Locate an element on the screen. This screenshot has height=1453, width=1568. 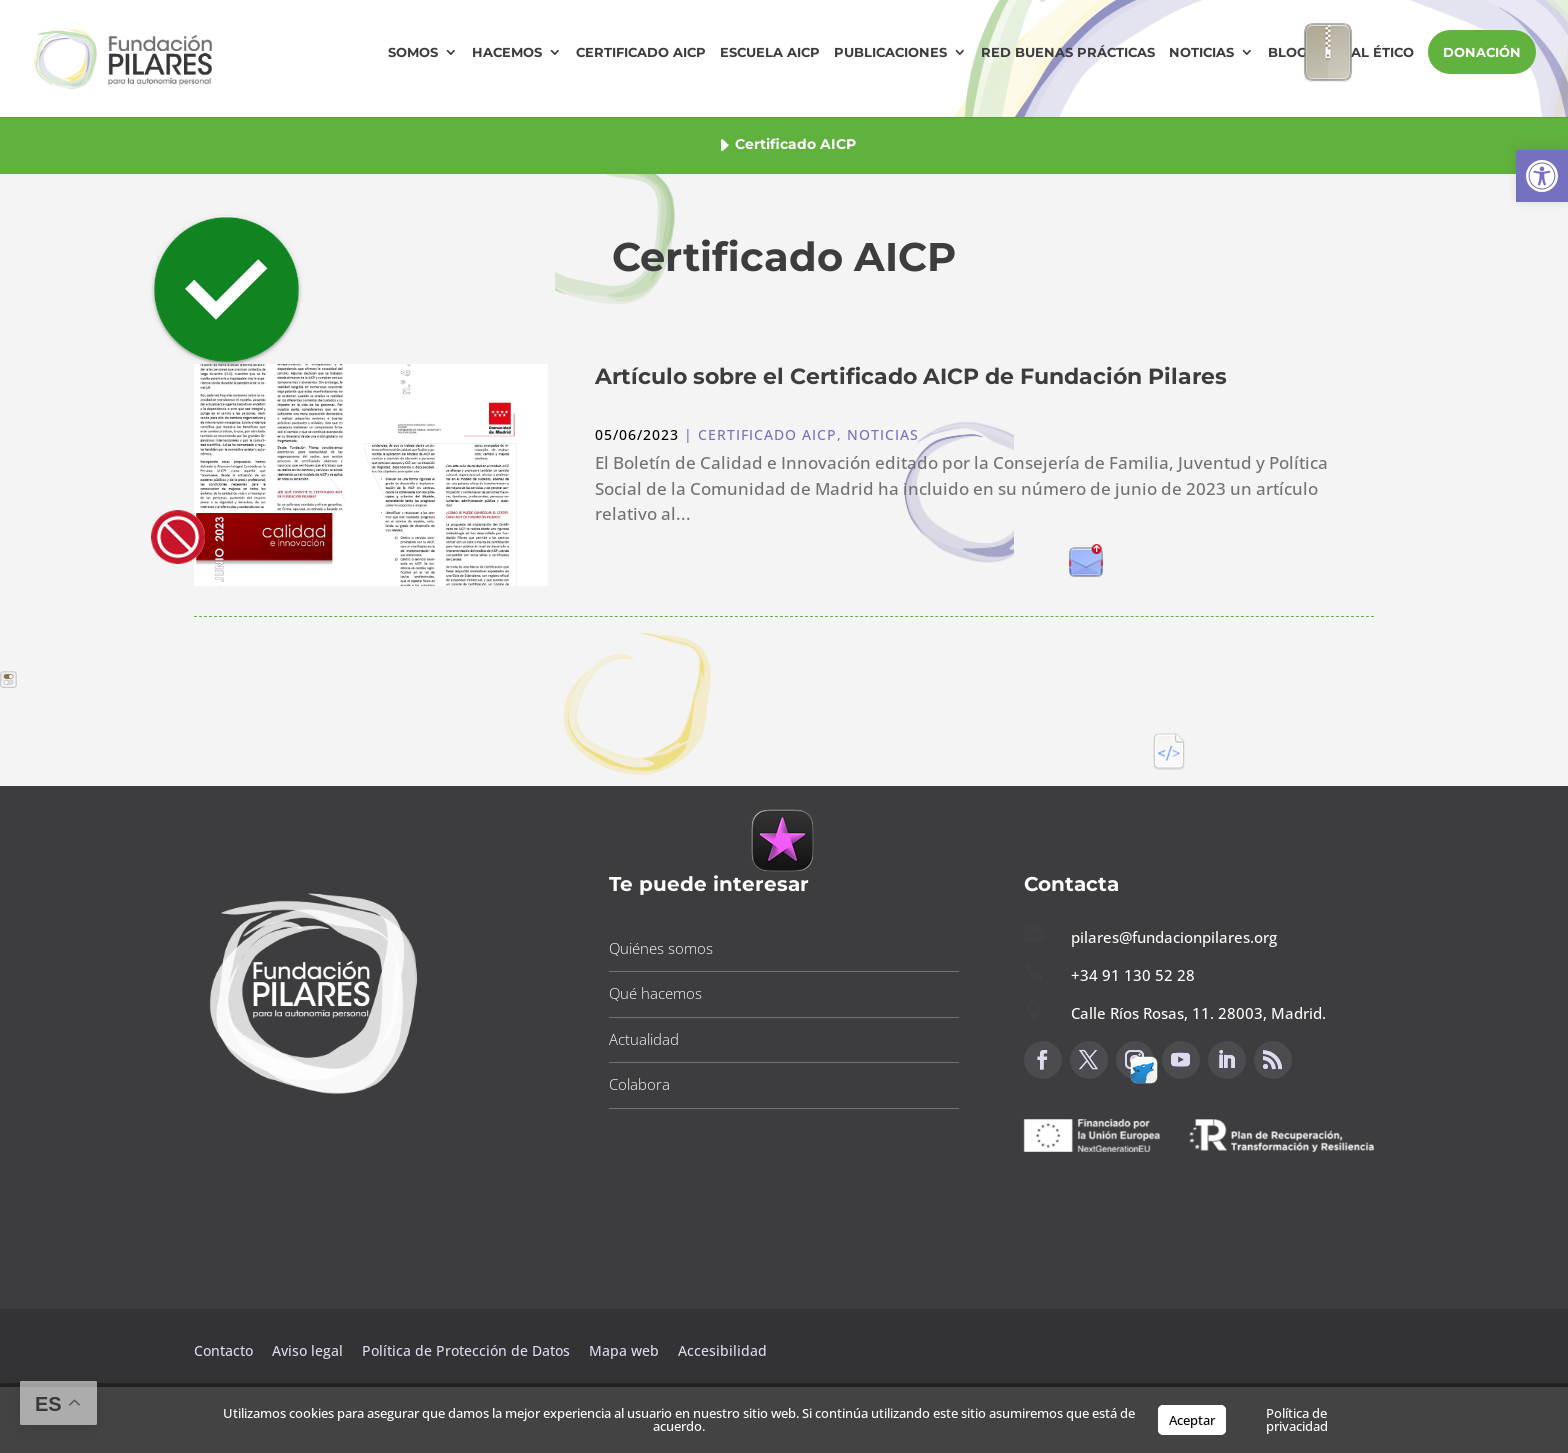
open amarok music player is located at coordinates (1144, 1070).